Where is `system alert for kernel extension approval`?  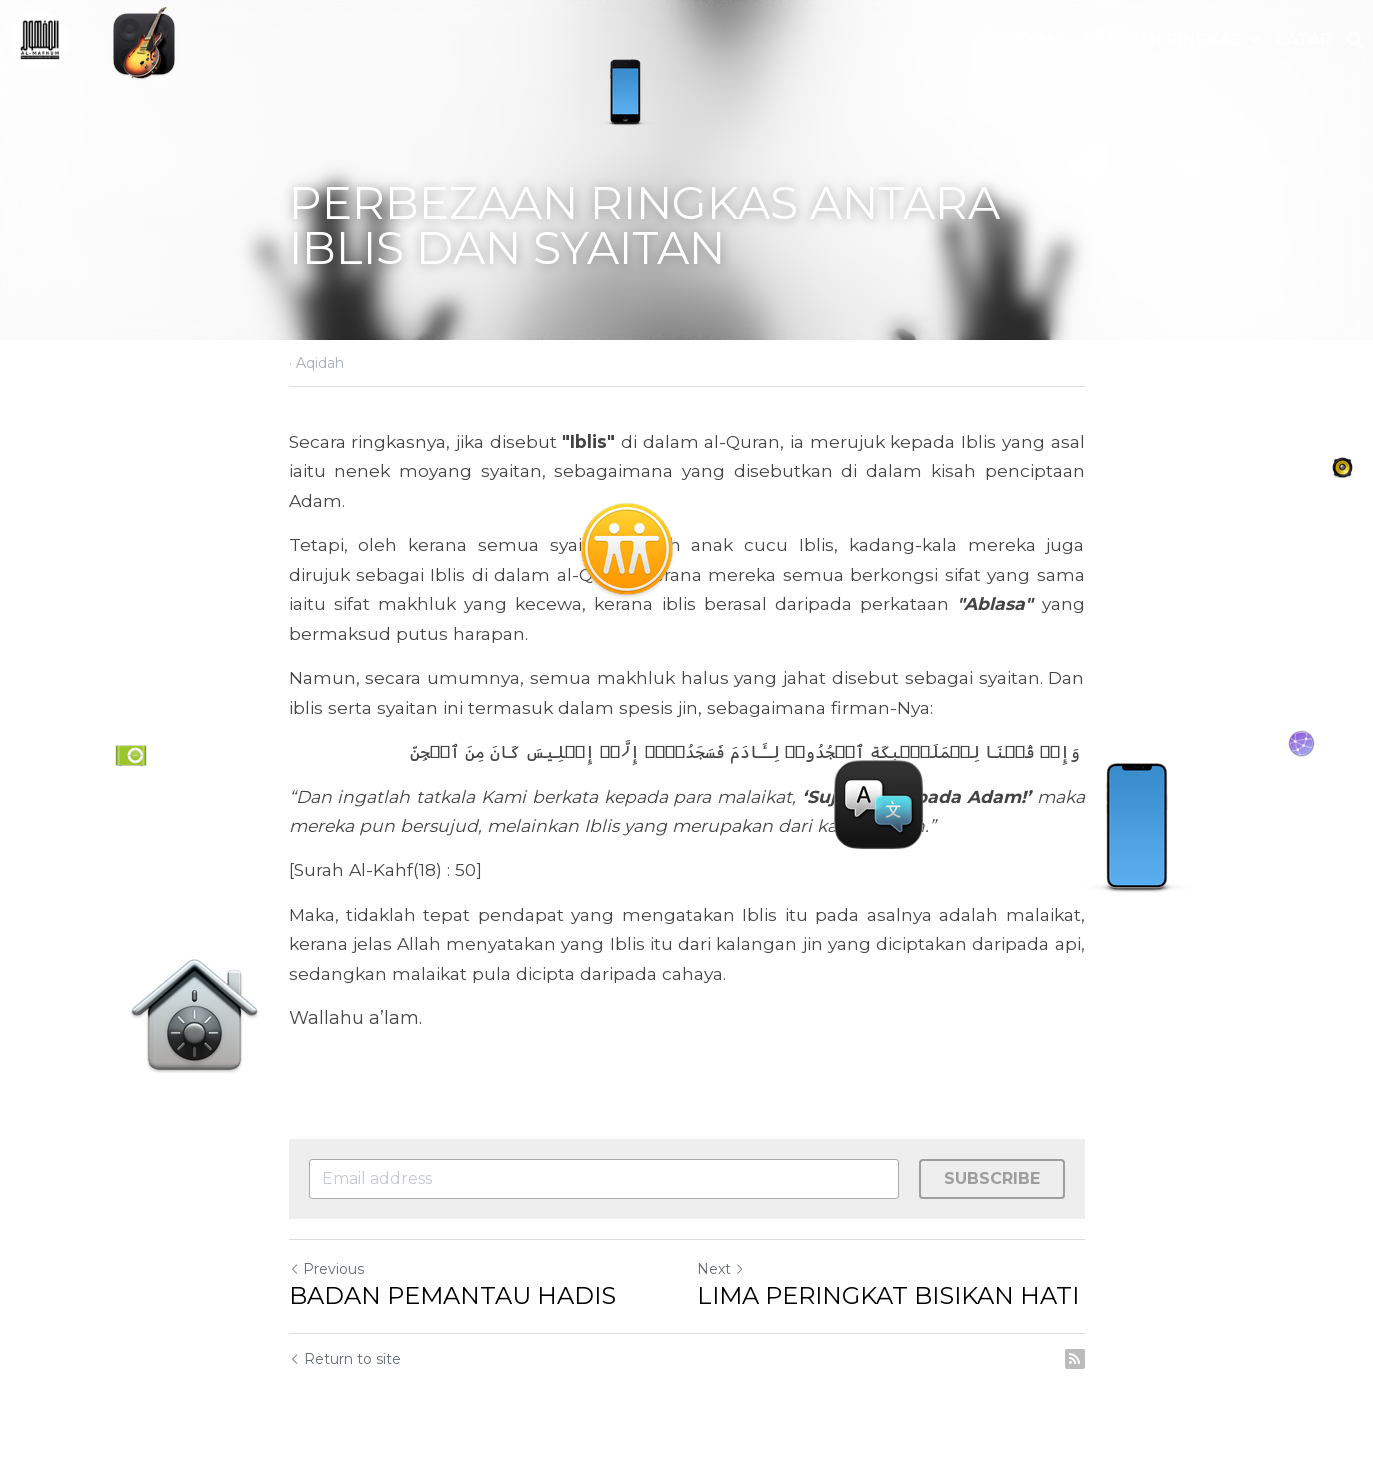
system alert for kernel extension approval is located at coordinates (194, 1016).